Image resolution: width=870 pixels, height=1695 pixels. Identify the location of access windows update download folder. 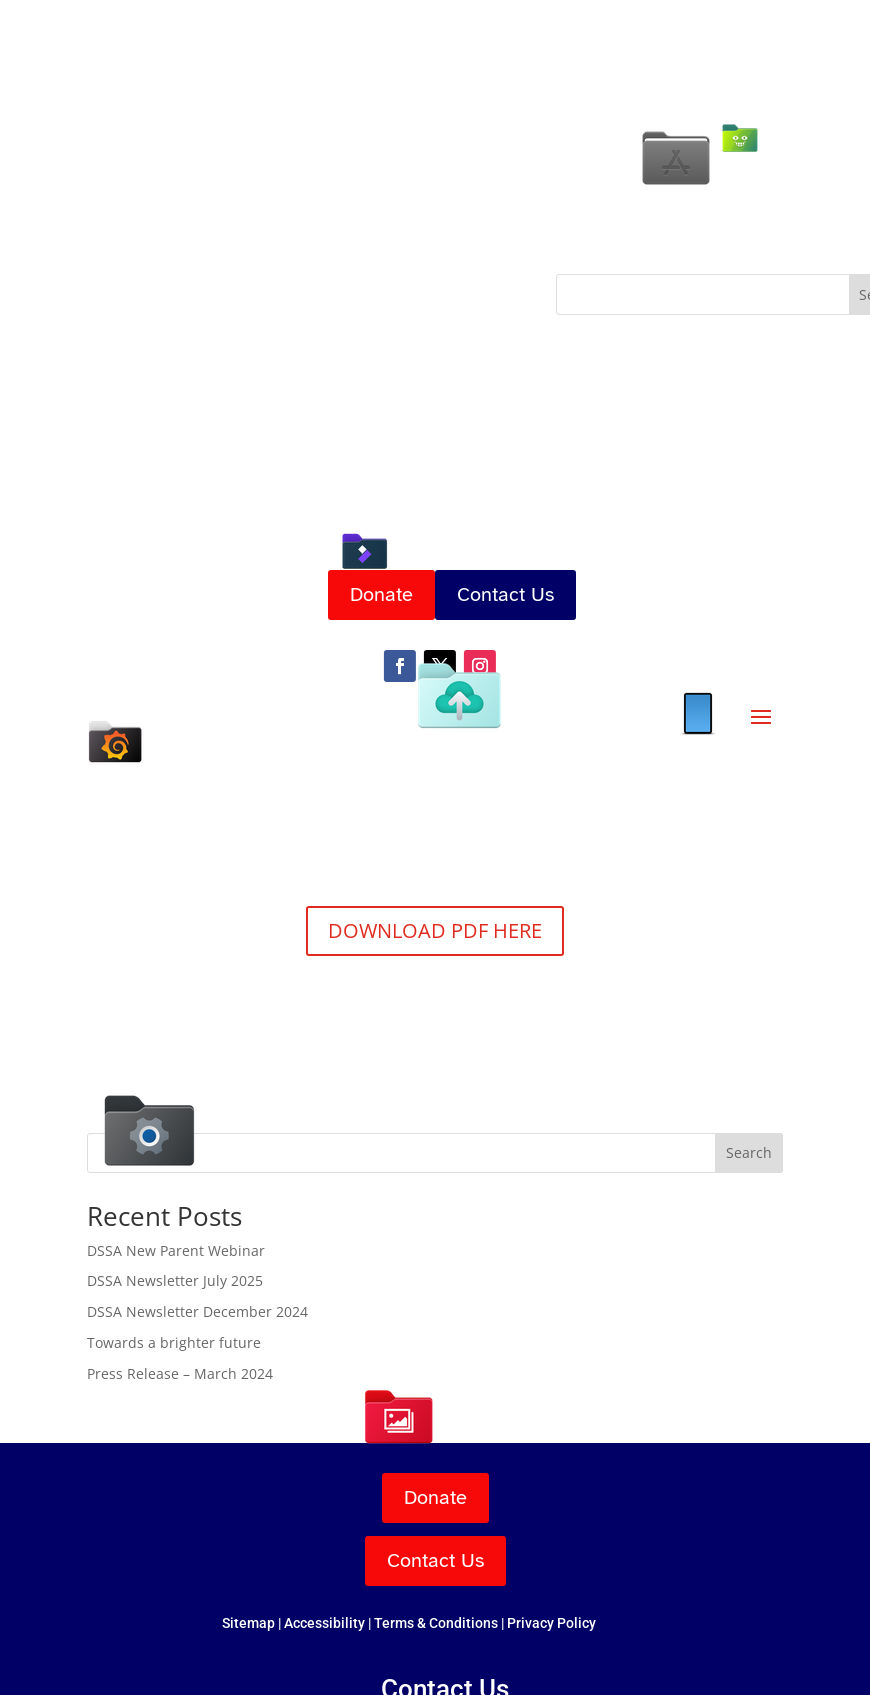
(459, 698).